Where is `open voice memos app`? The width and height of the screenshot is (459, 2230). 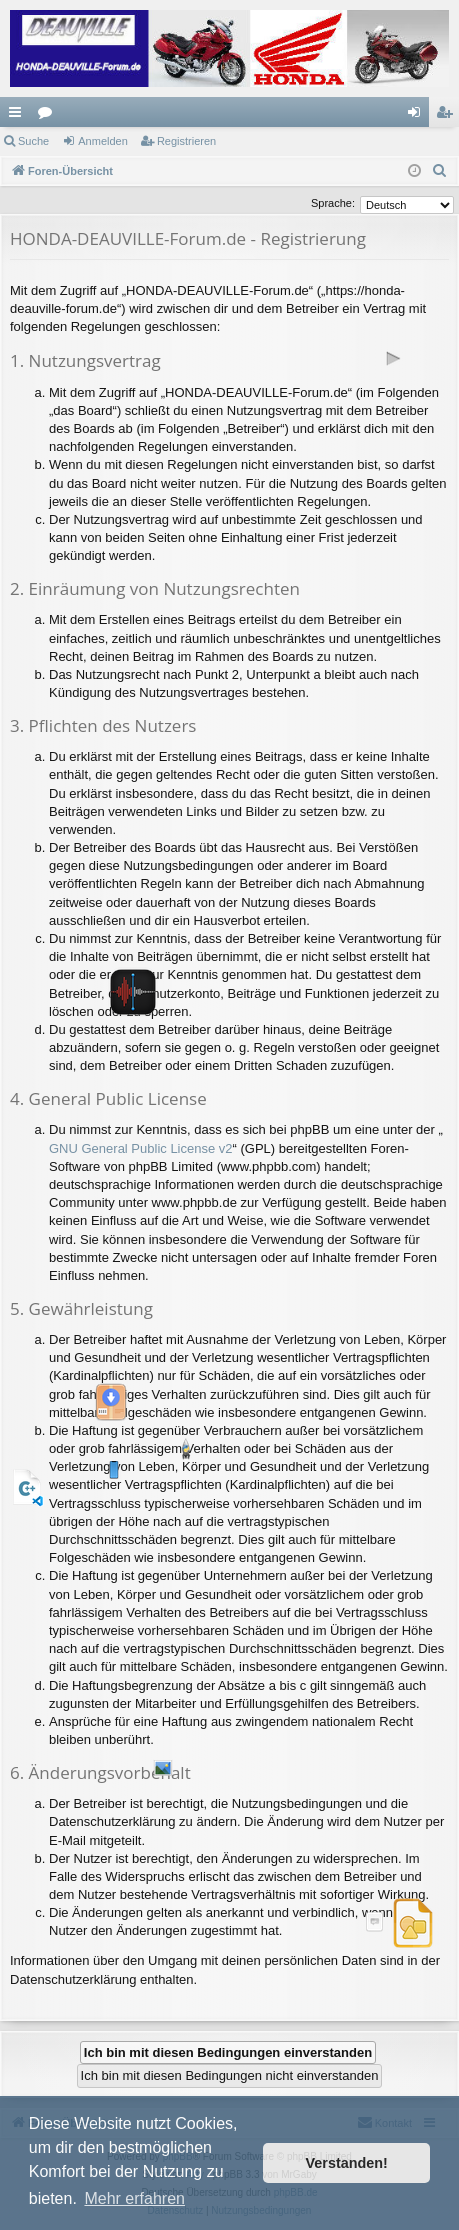
open voice memos app is located at coordinates (133, 992).